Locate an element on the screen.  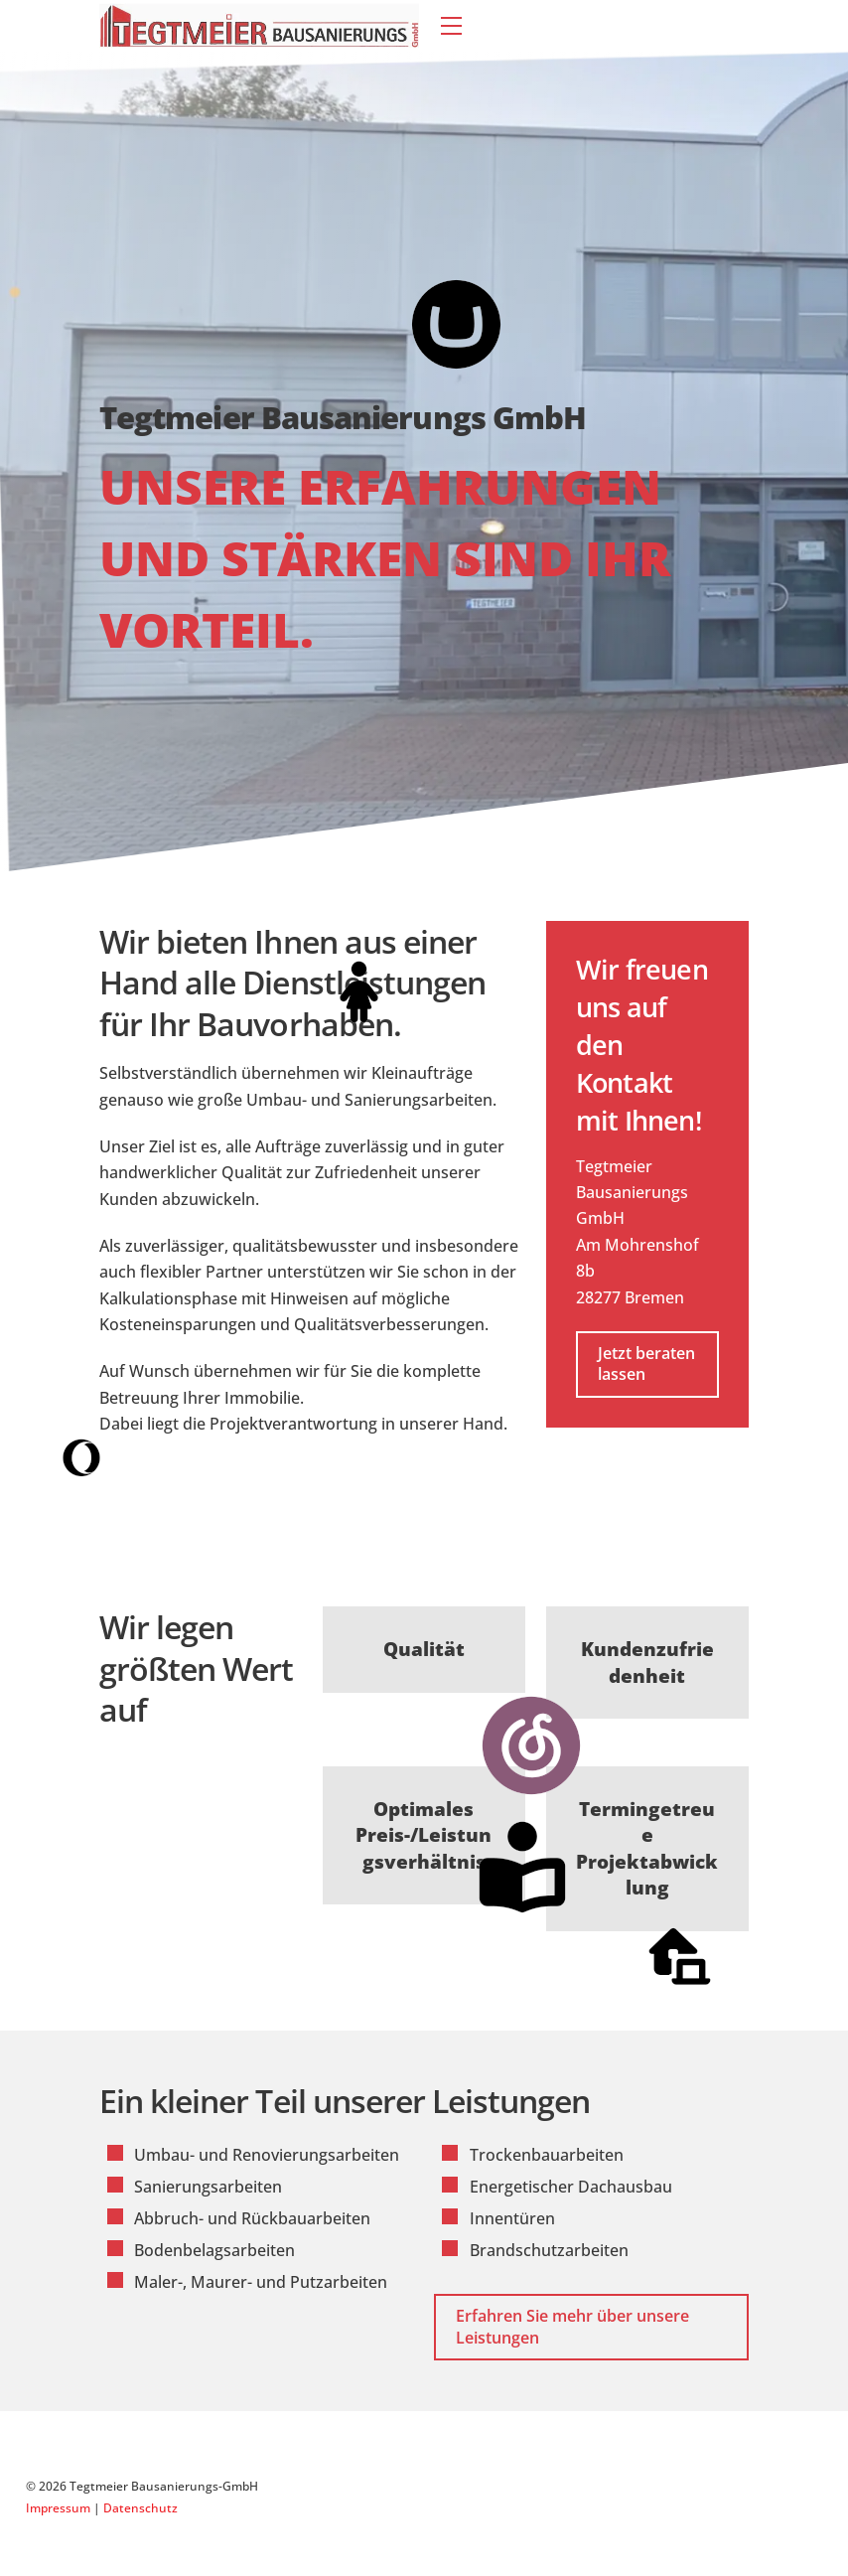
open Opera browser is located at coordinates (81, 1458).